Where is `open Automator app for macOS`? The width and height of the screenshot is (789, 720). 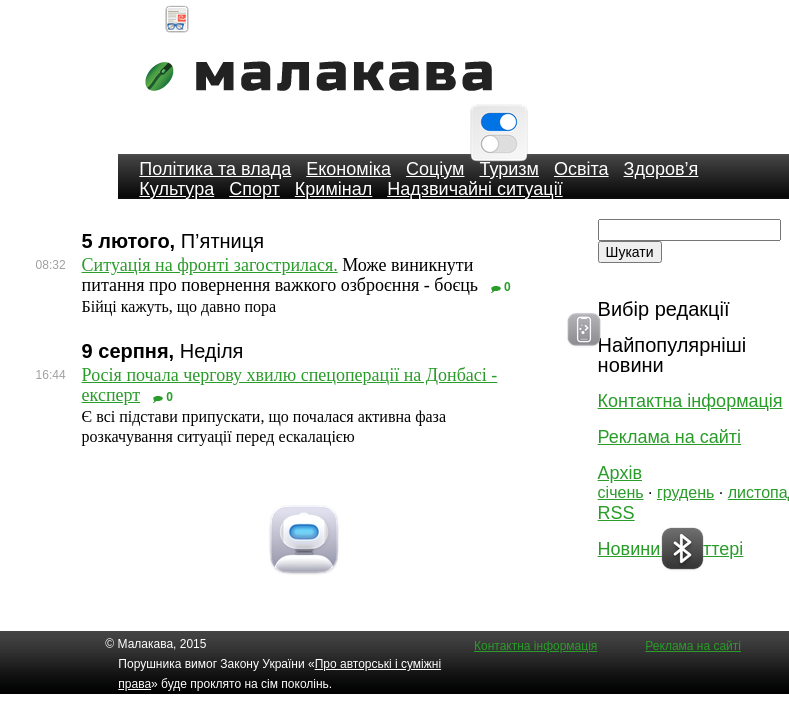
open Automator app for macOS is located at coordinates (304, 539).